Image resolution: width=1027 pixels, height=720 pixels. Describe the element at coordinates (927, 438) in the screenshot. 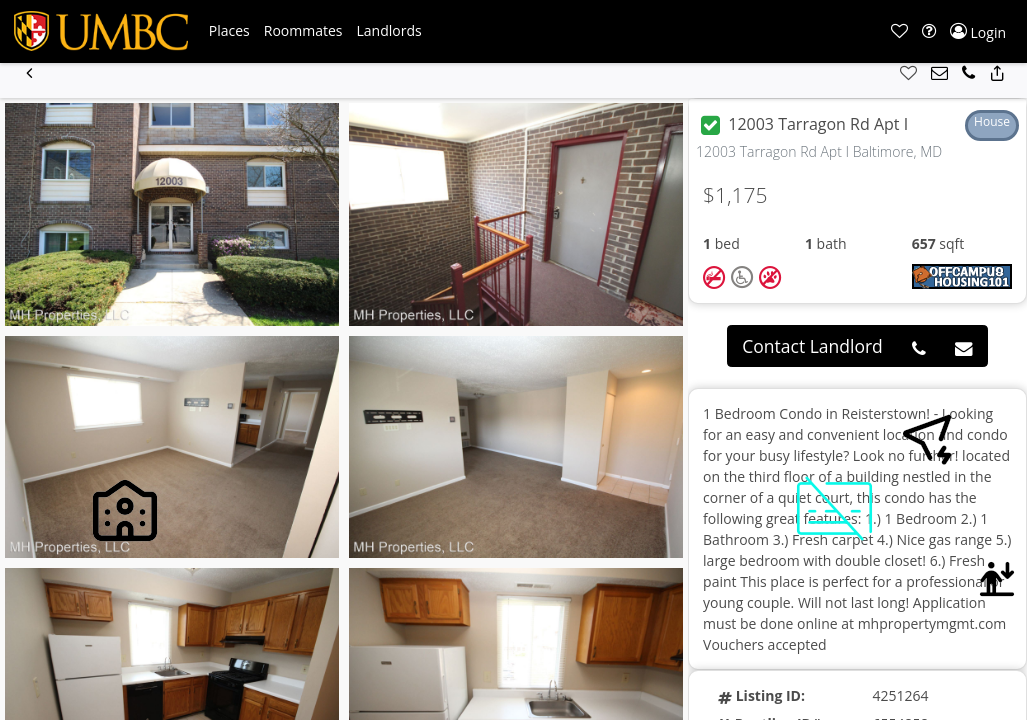

I see `quick location access or rapid positioning` at that location.